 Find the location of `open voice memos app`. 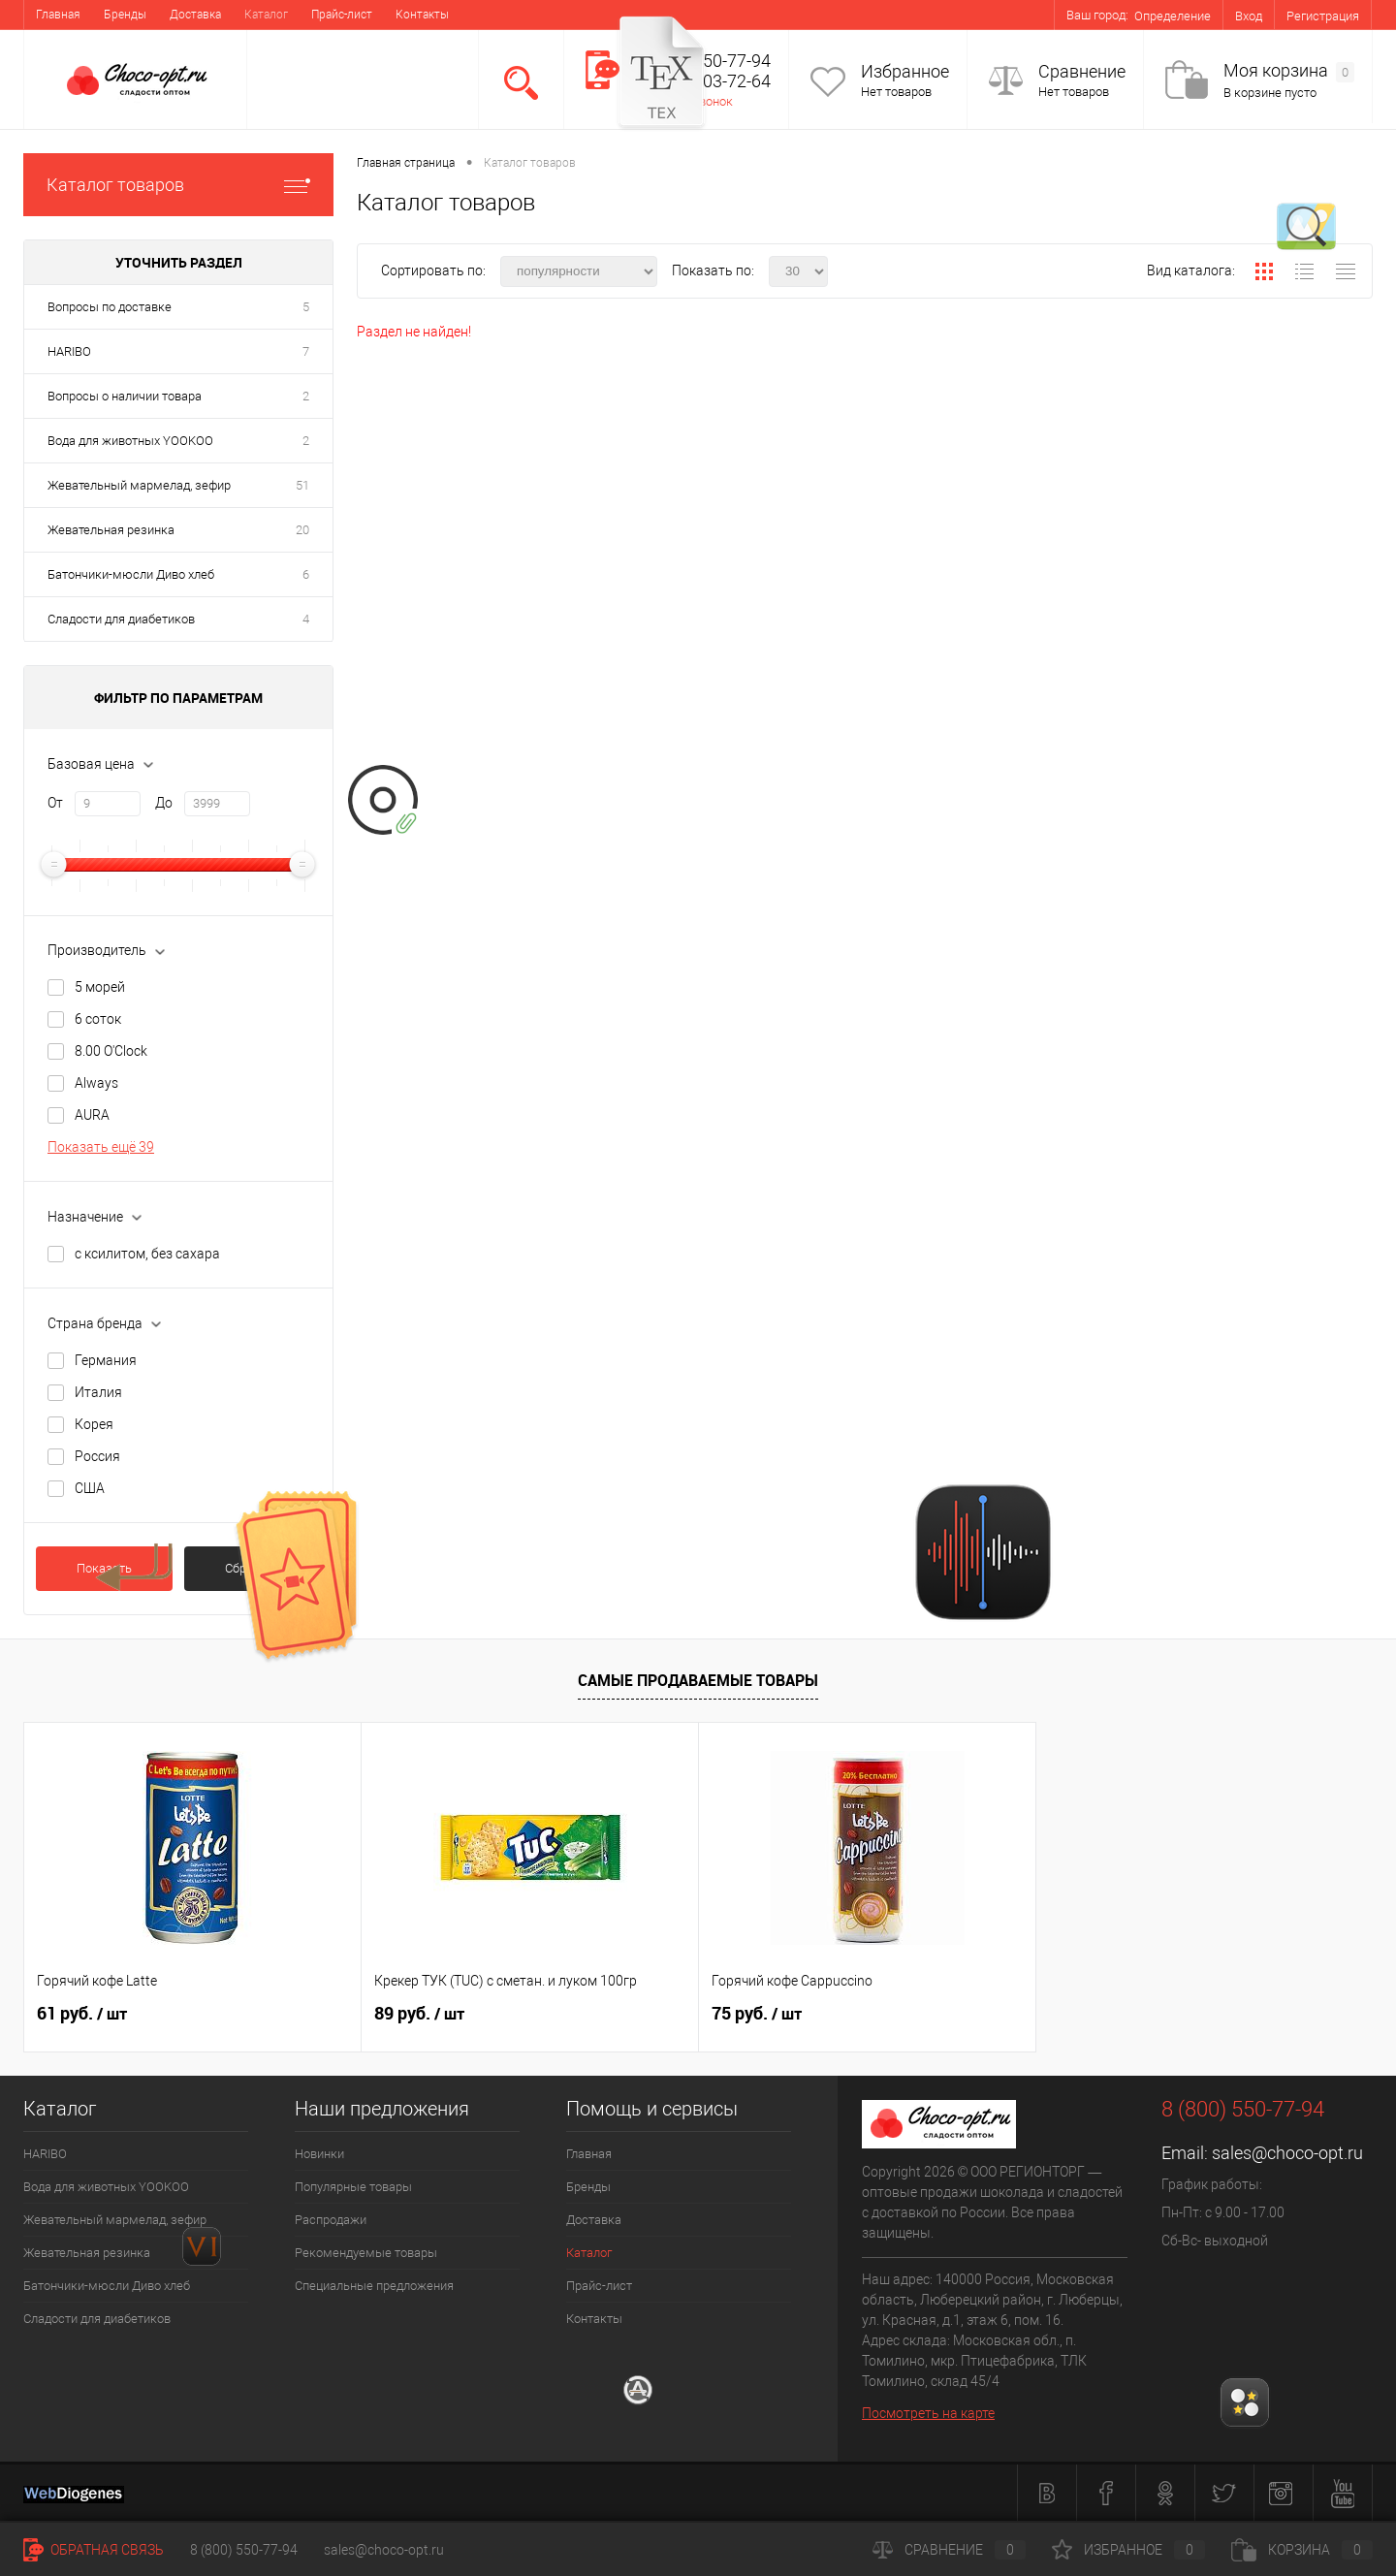

open voice memos app is located at coordinates (983, 1552).